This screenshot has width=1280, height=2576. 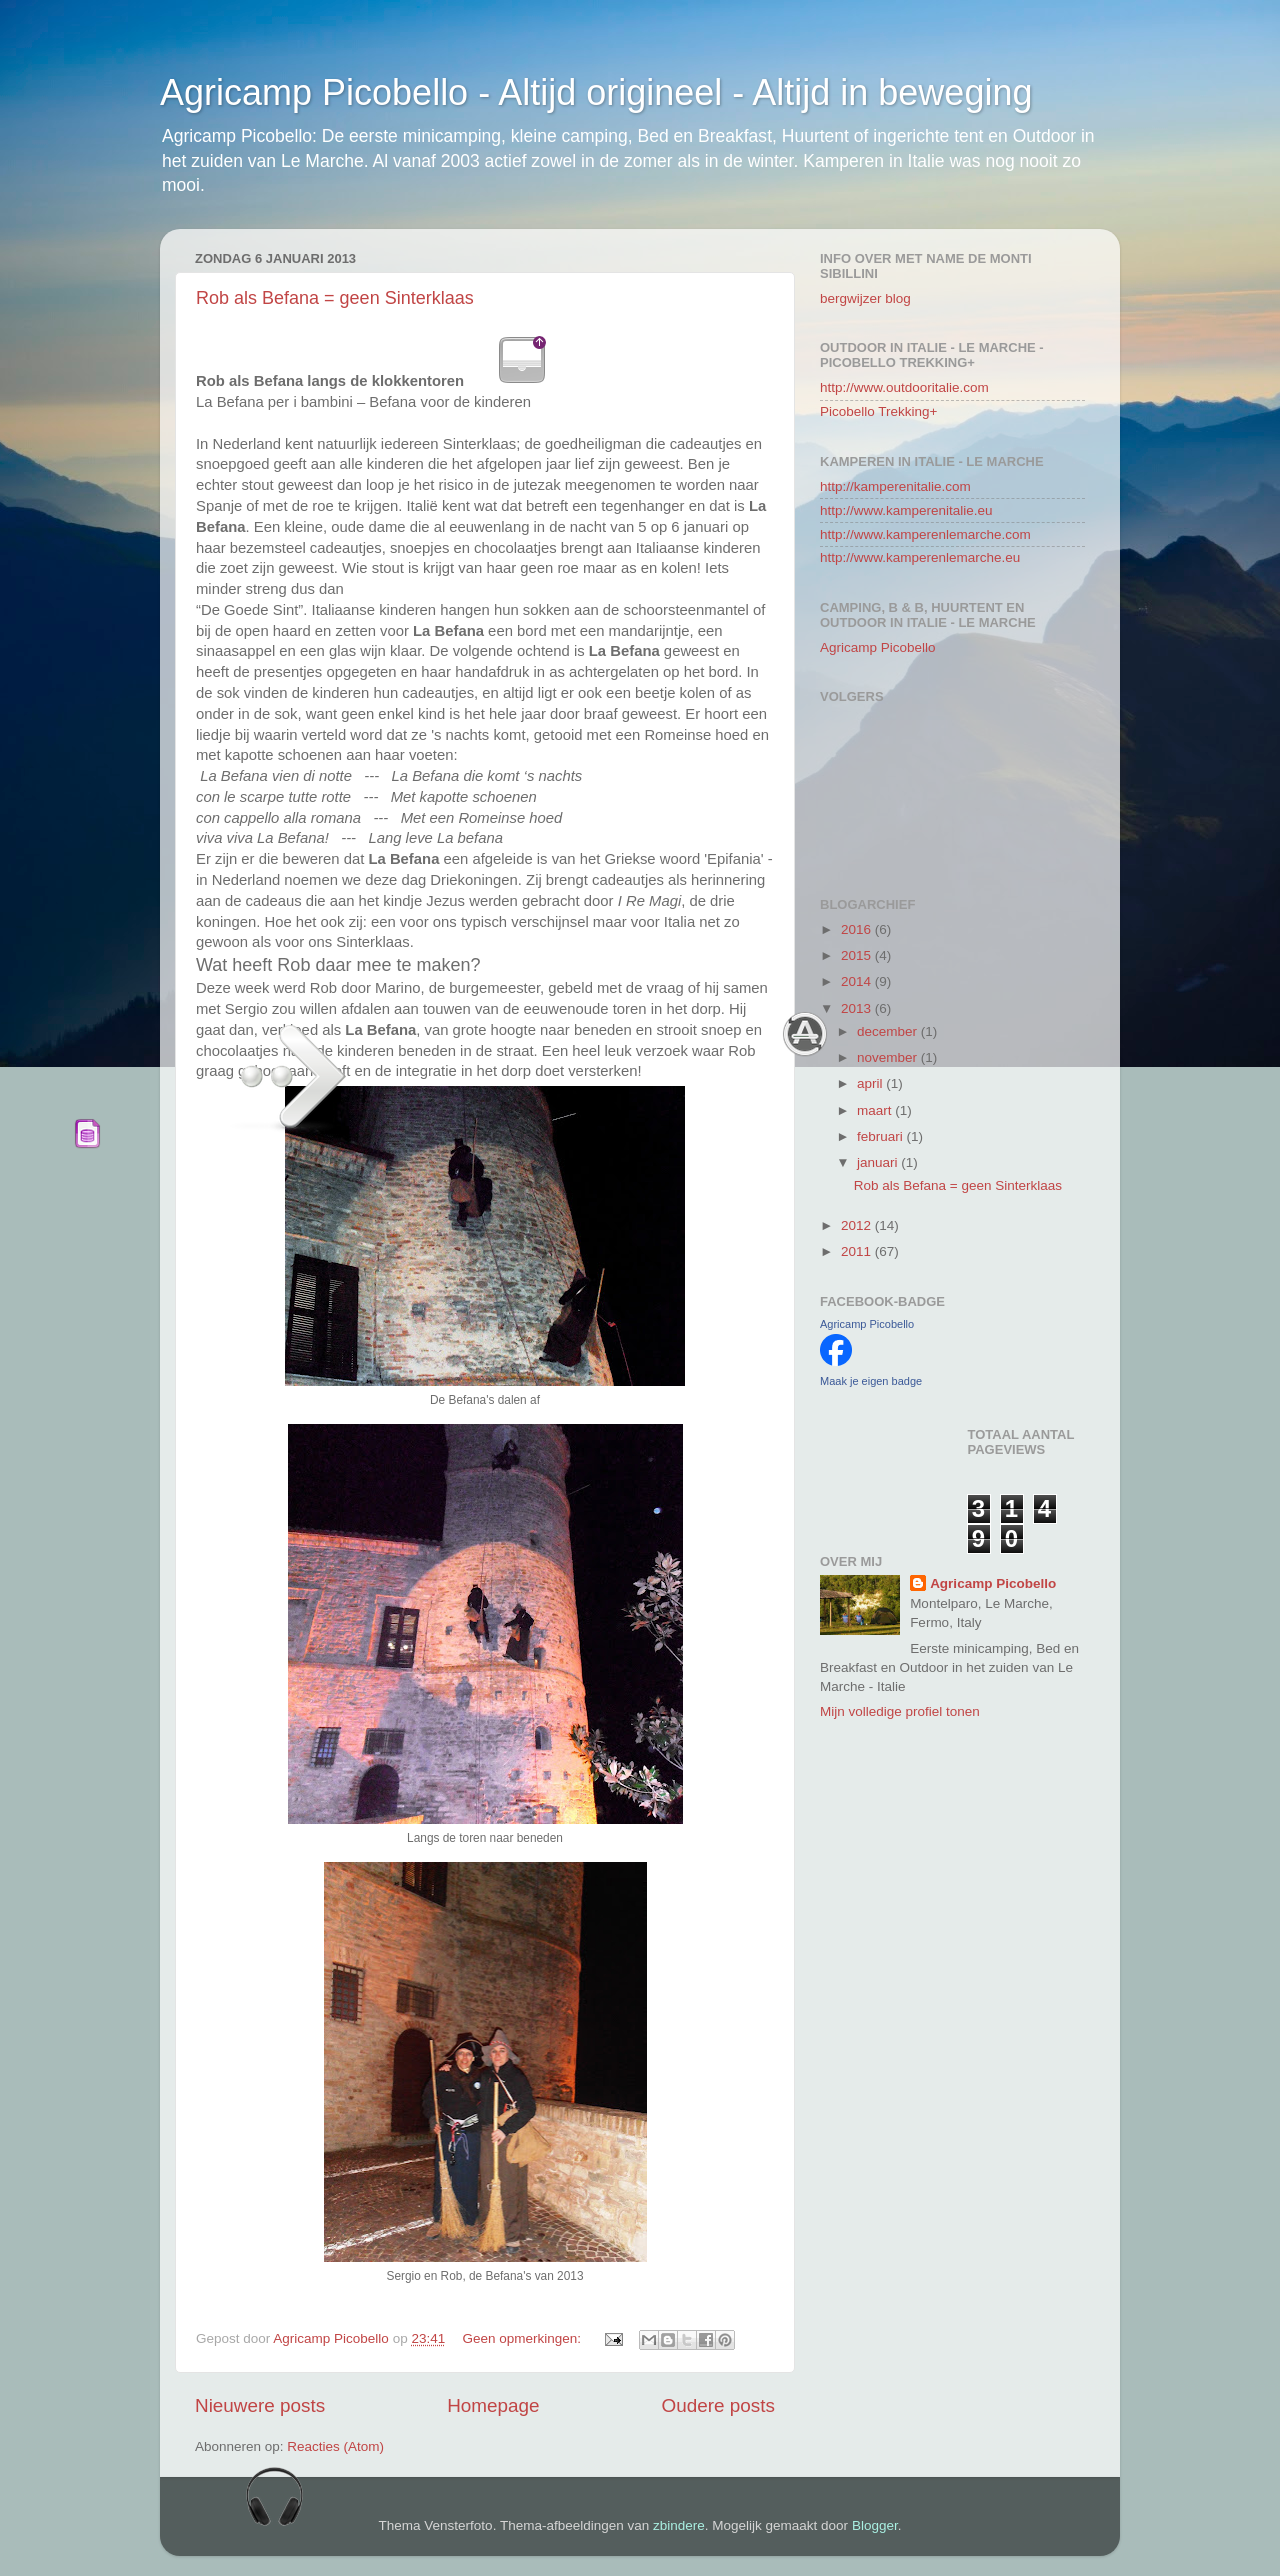 What do you see at coordinates (522, 360) in the screenshot?
I see `sync mail between outbox and inbox` at bounding box center [522, 360].